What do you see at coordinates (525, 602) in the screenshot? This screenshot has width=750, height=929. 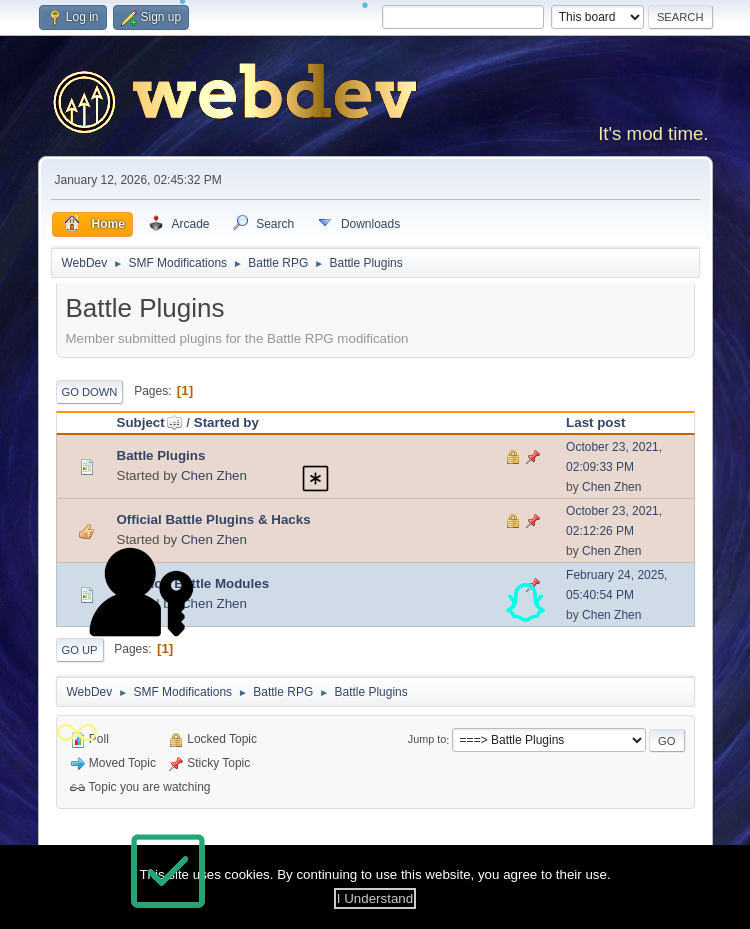 I see `open Snapchat` at bounding box center [525, 602].